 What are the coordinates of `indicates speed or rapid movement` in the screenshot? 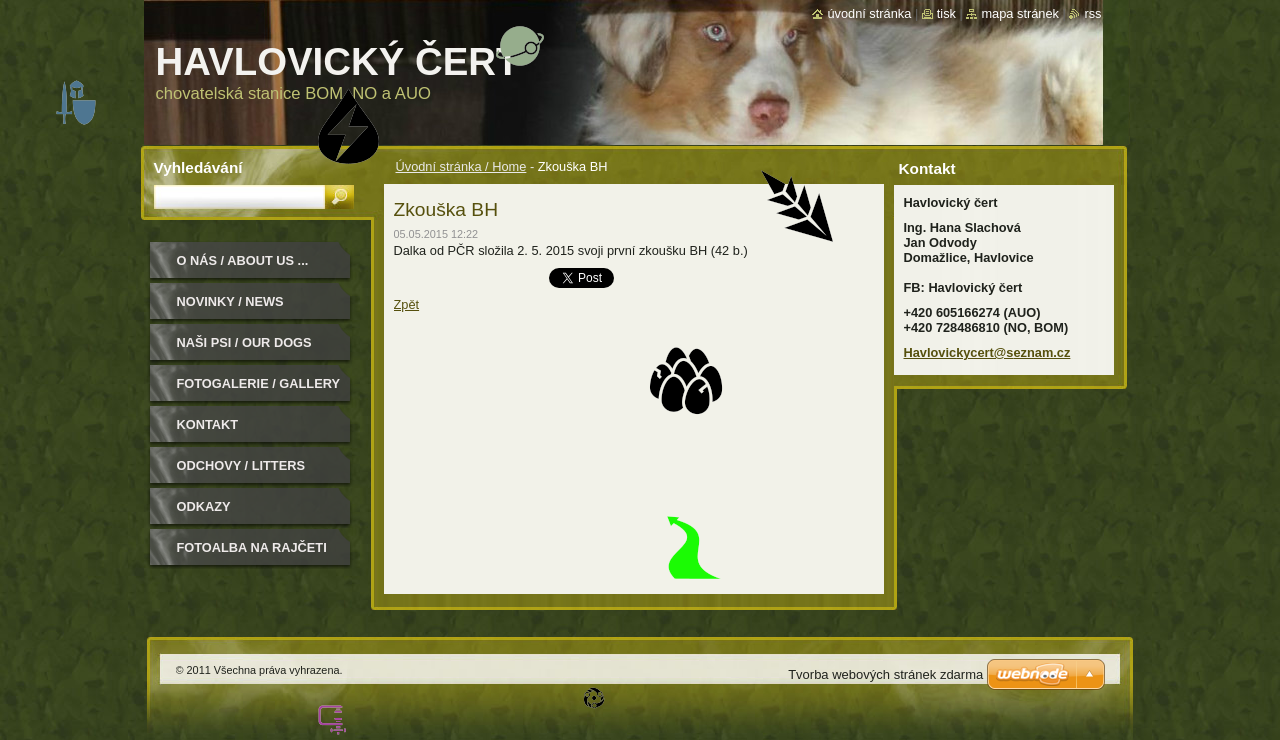 It's located at (797, 206).